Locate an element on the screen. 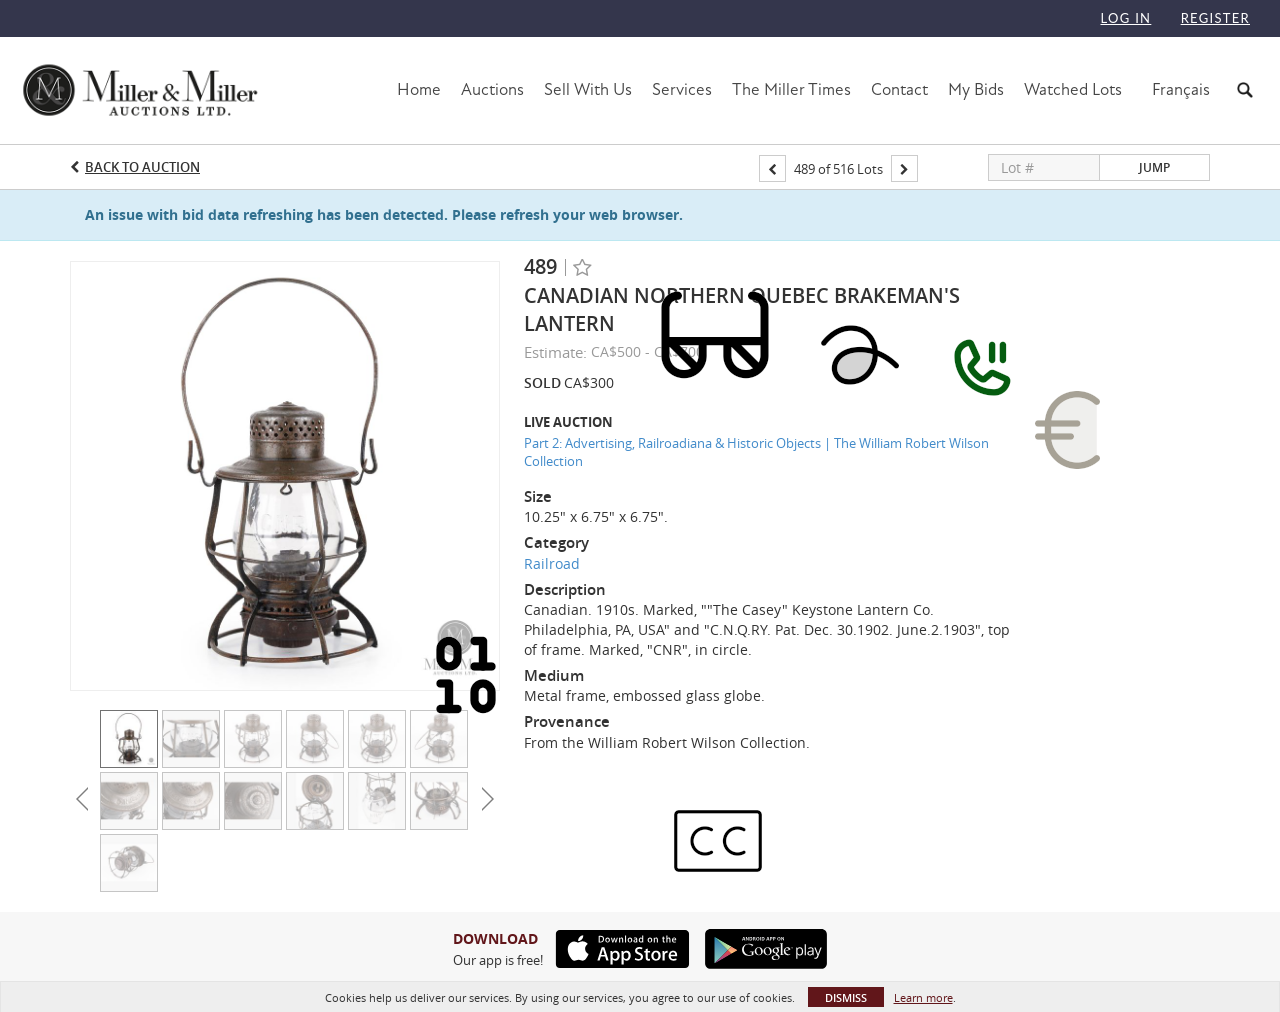  enable closed captions for video content is located at coordinates (718, 841).